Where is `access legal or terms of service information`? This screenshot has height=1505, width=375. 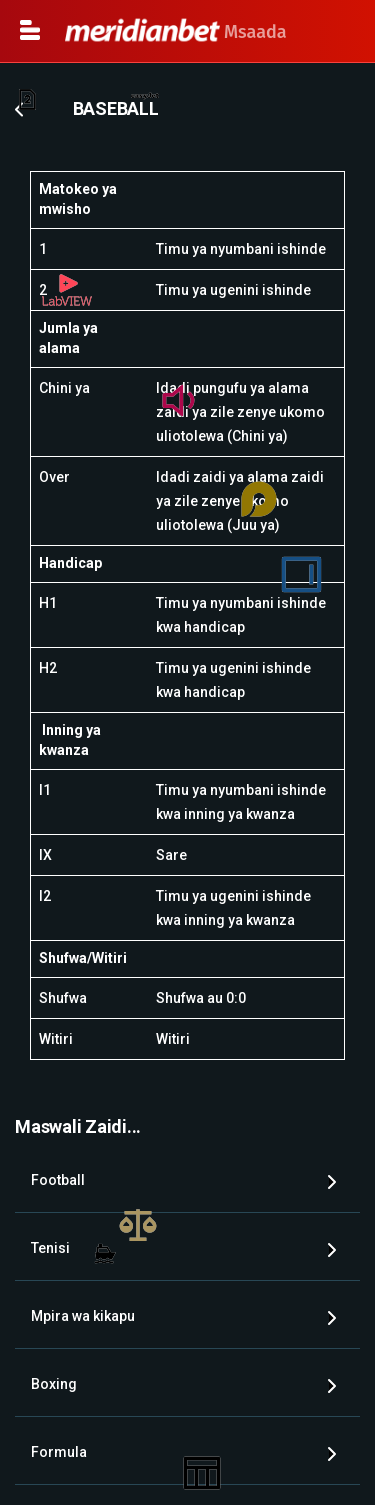 access legal or terms of service information is located at coordinates (138, 1226).